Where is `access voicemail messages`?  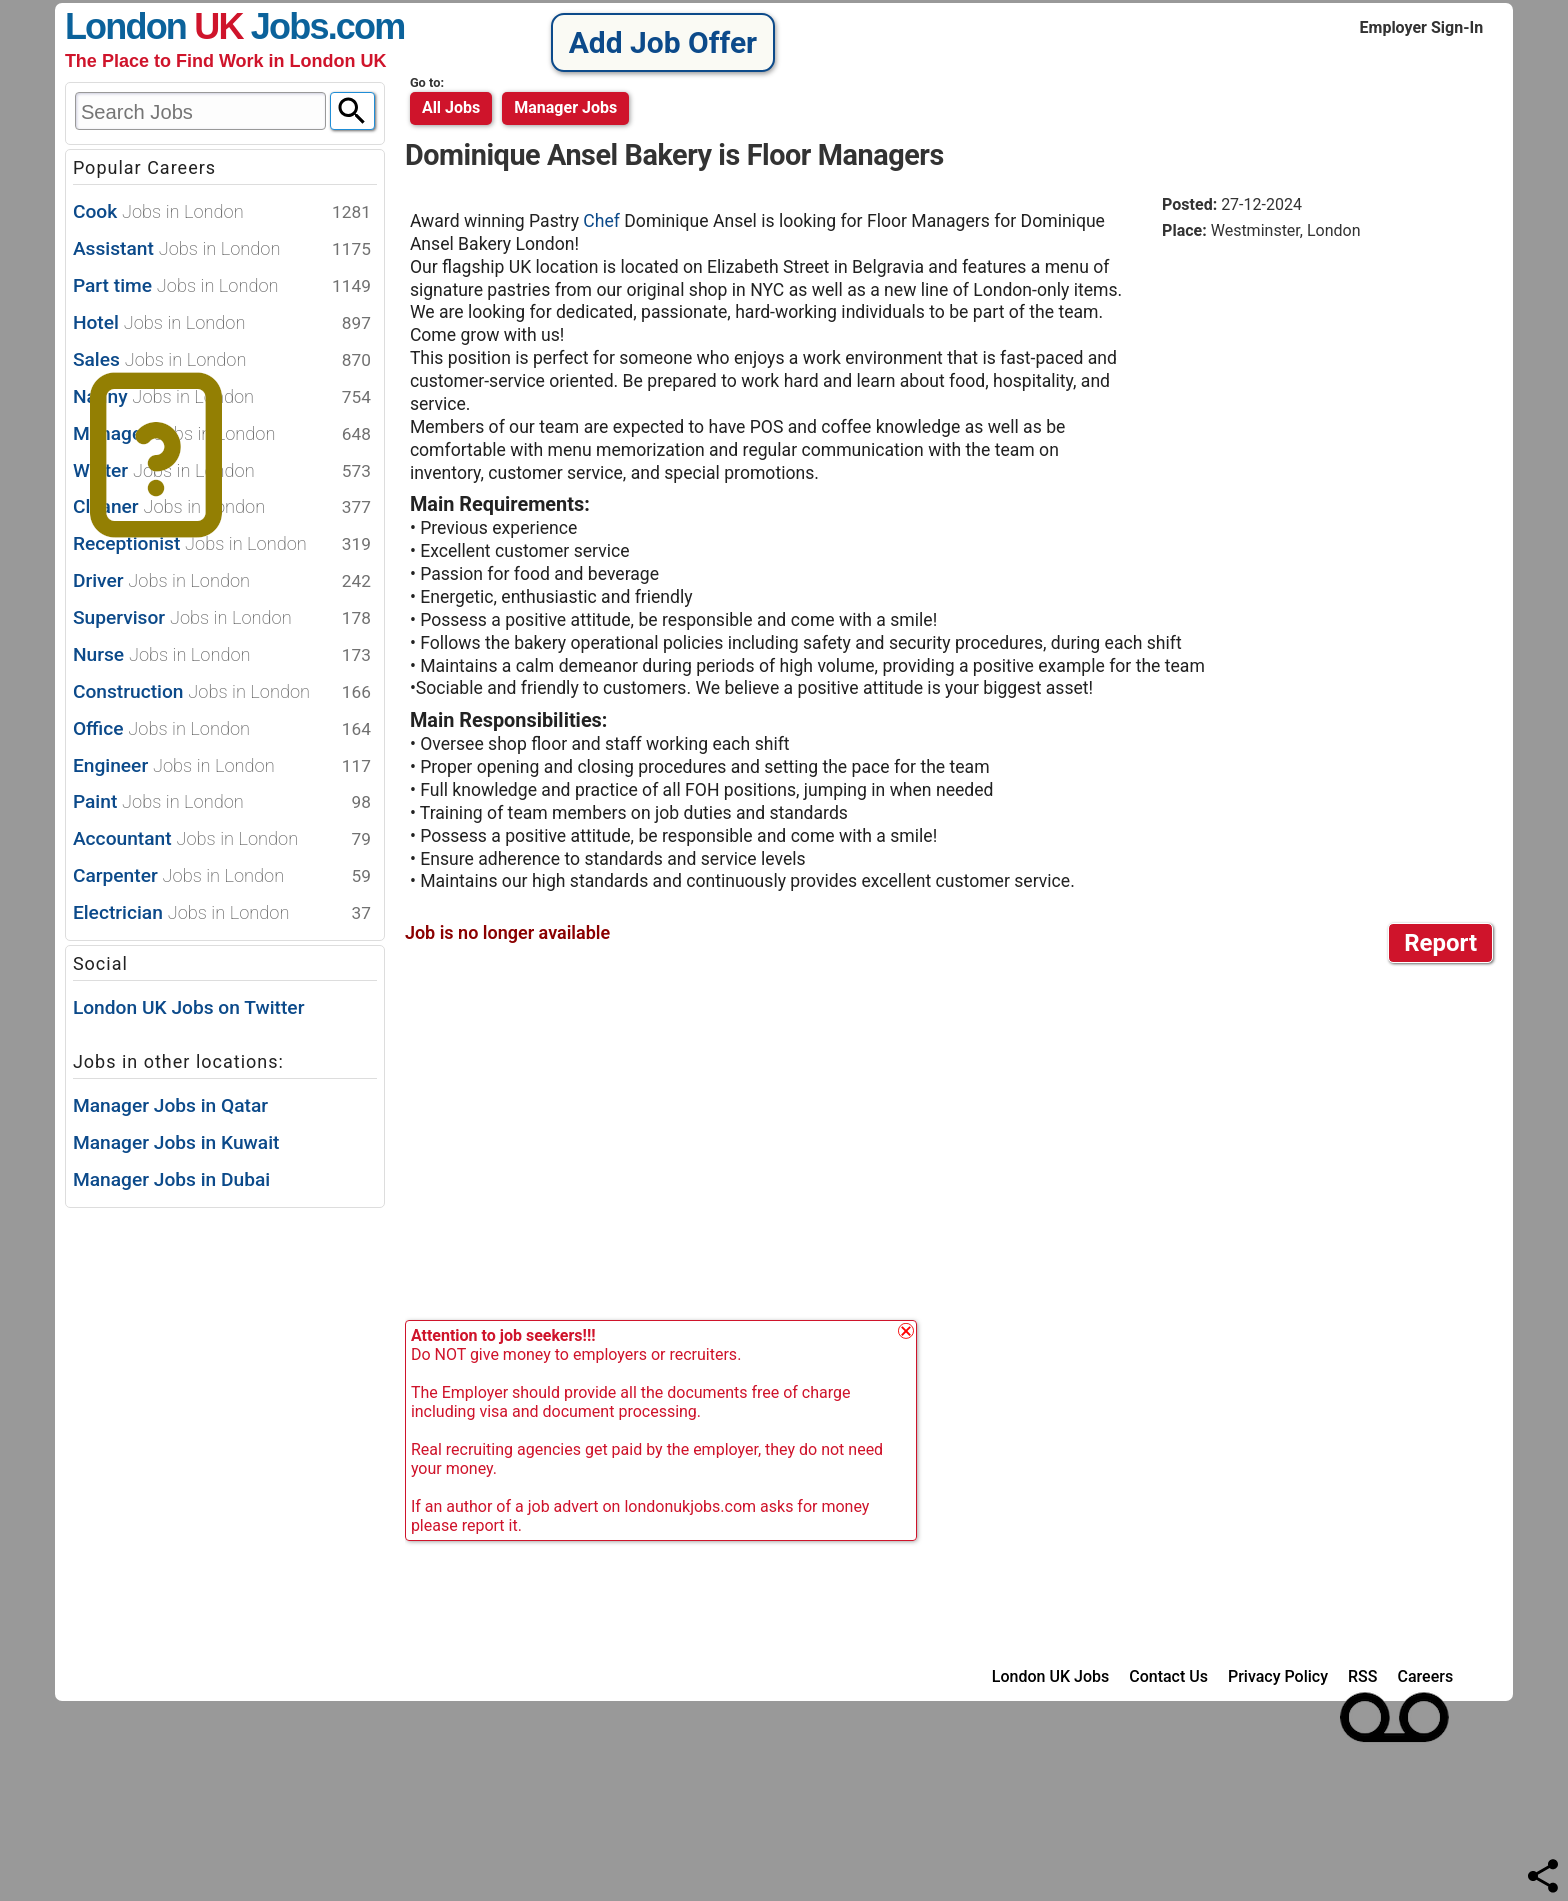 access voicemail messages is located at coordinates (1394, 1719).